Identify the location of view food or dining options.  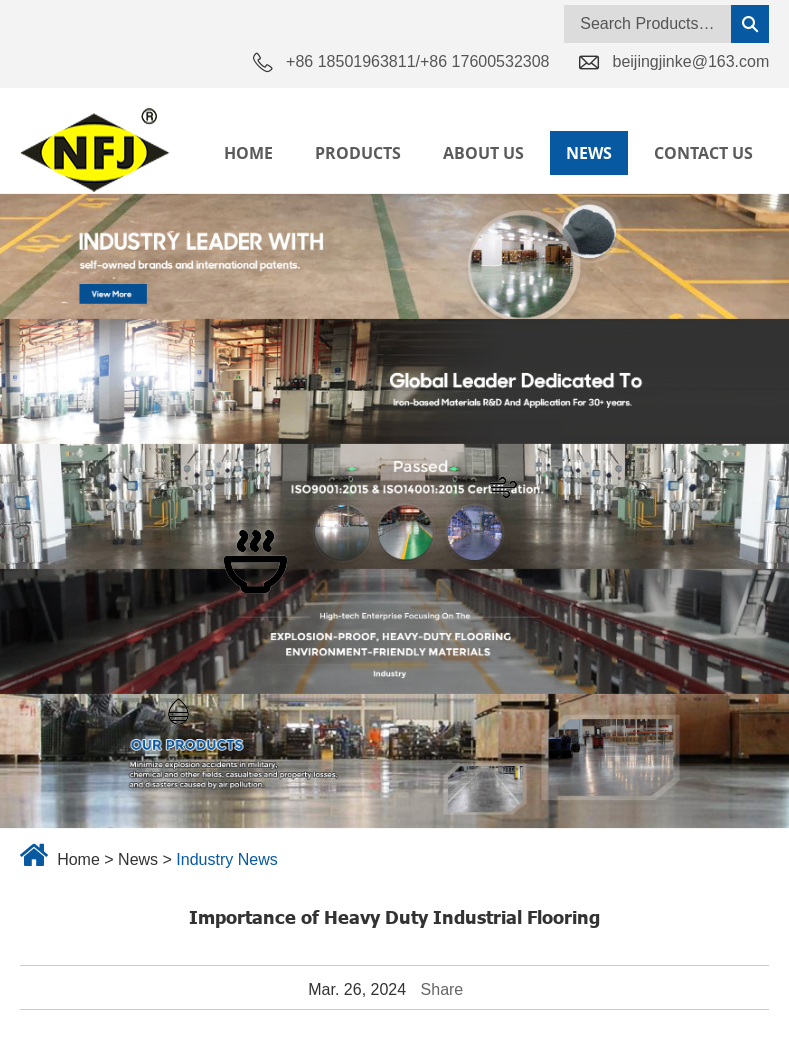
(255, 561).